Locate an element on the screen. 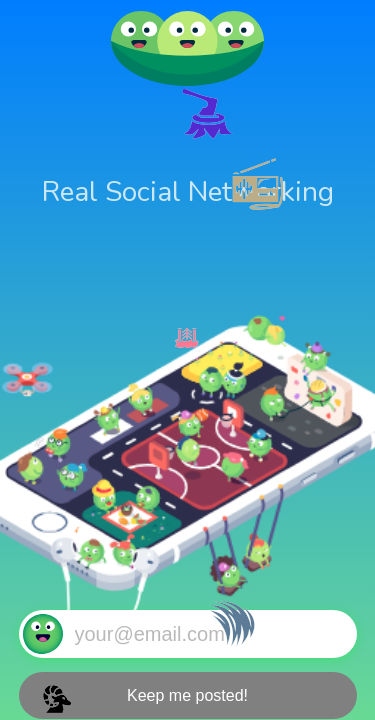  access woodcutting or lumber resources is located at coordinates (208, 114).